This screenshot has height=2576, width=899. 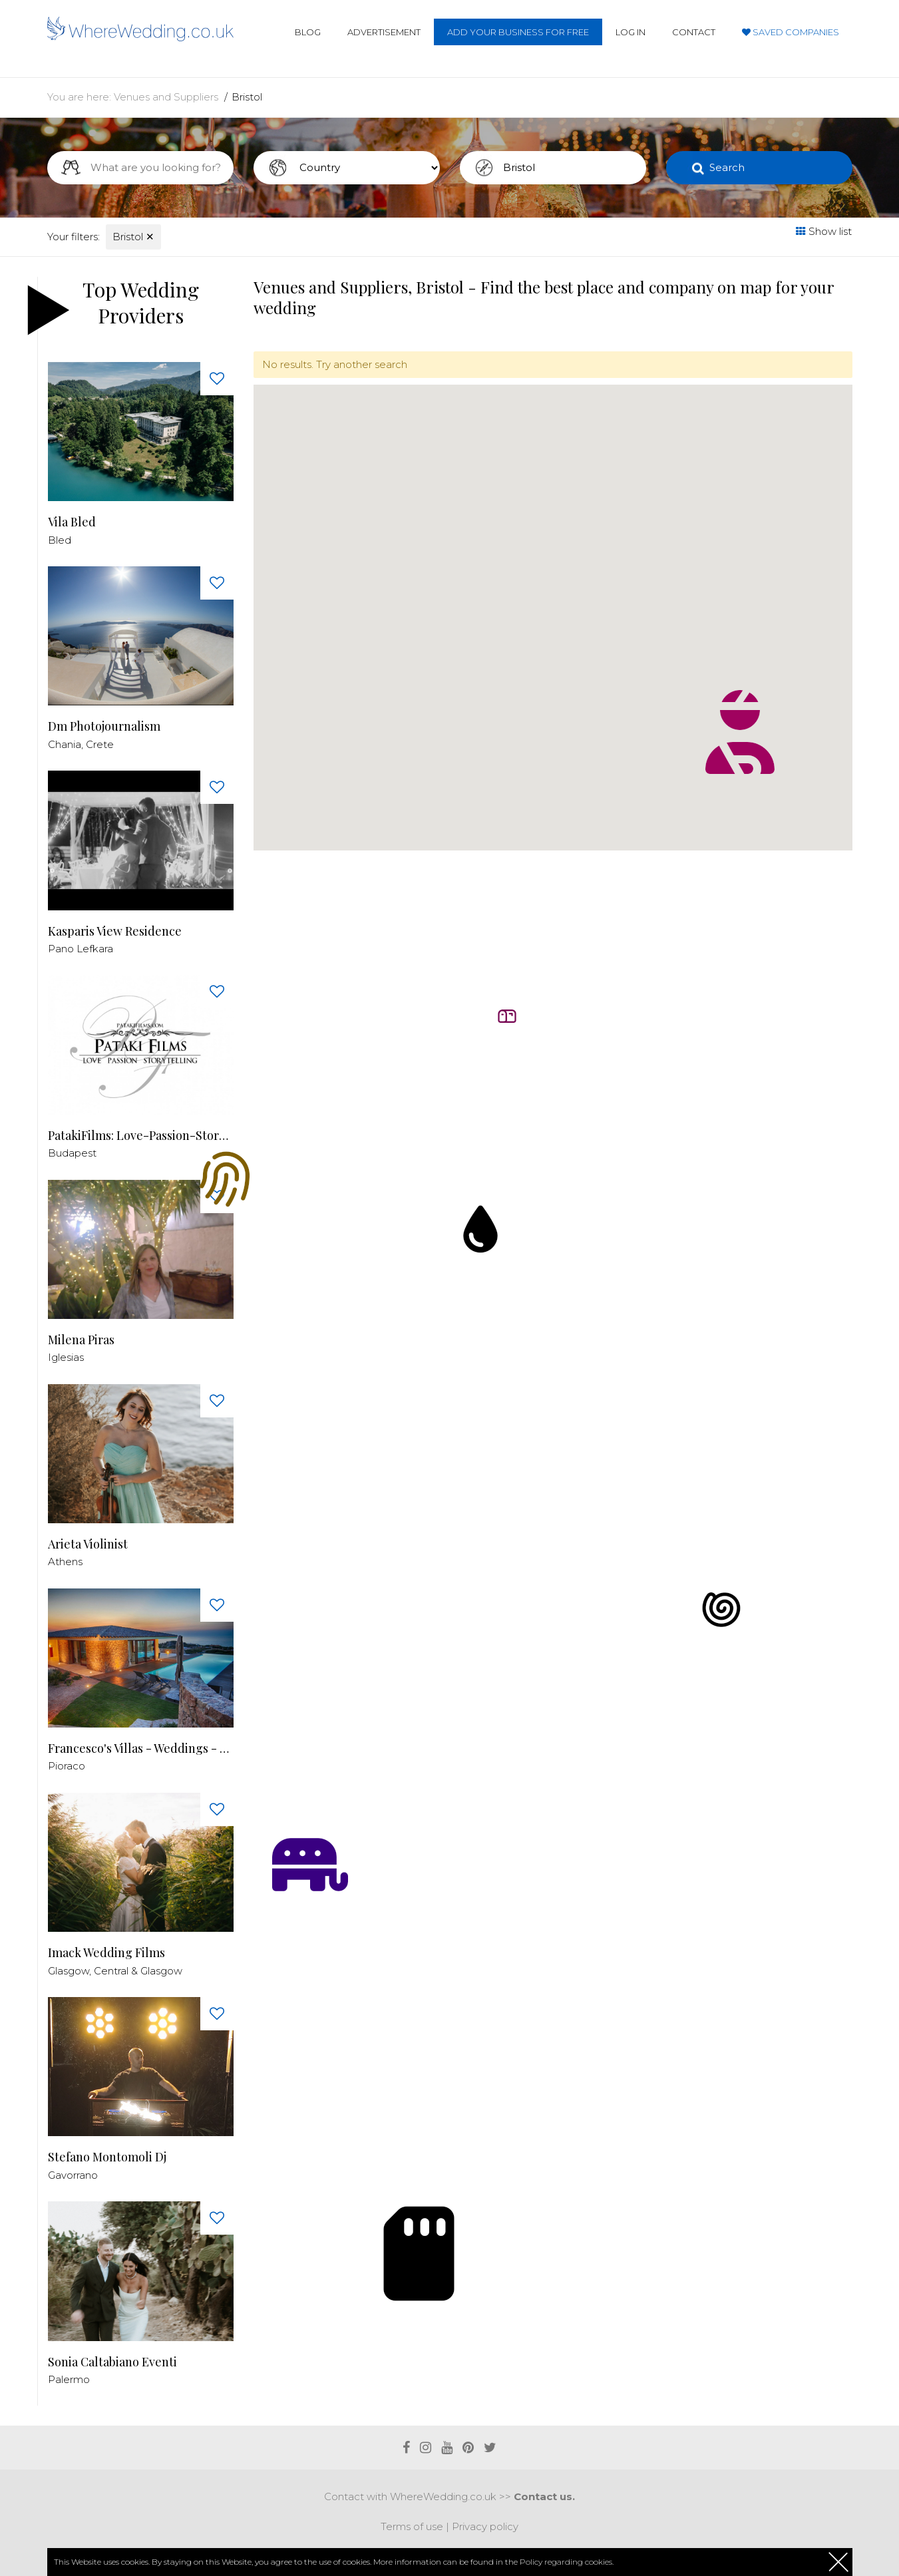 I want to click on start playing media, so click(x=49, y=310).